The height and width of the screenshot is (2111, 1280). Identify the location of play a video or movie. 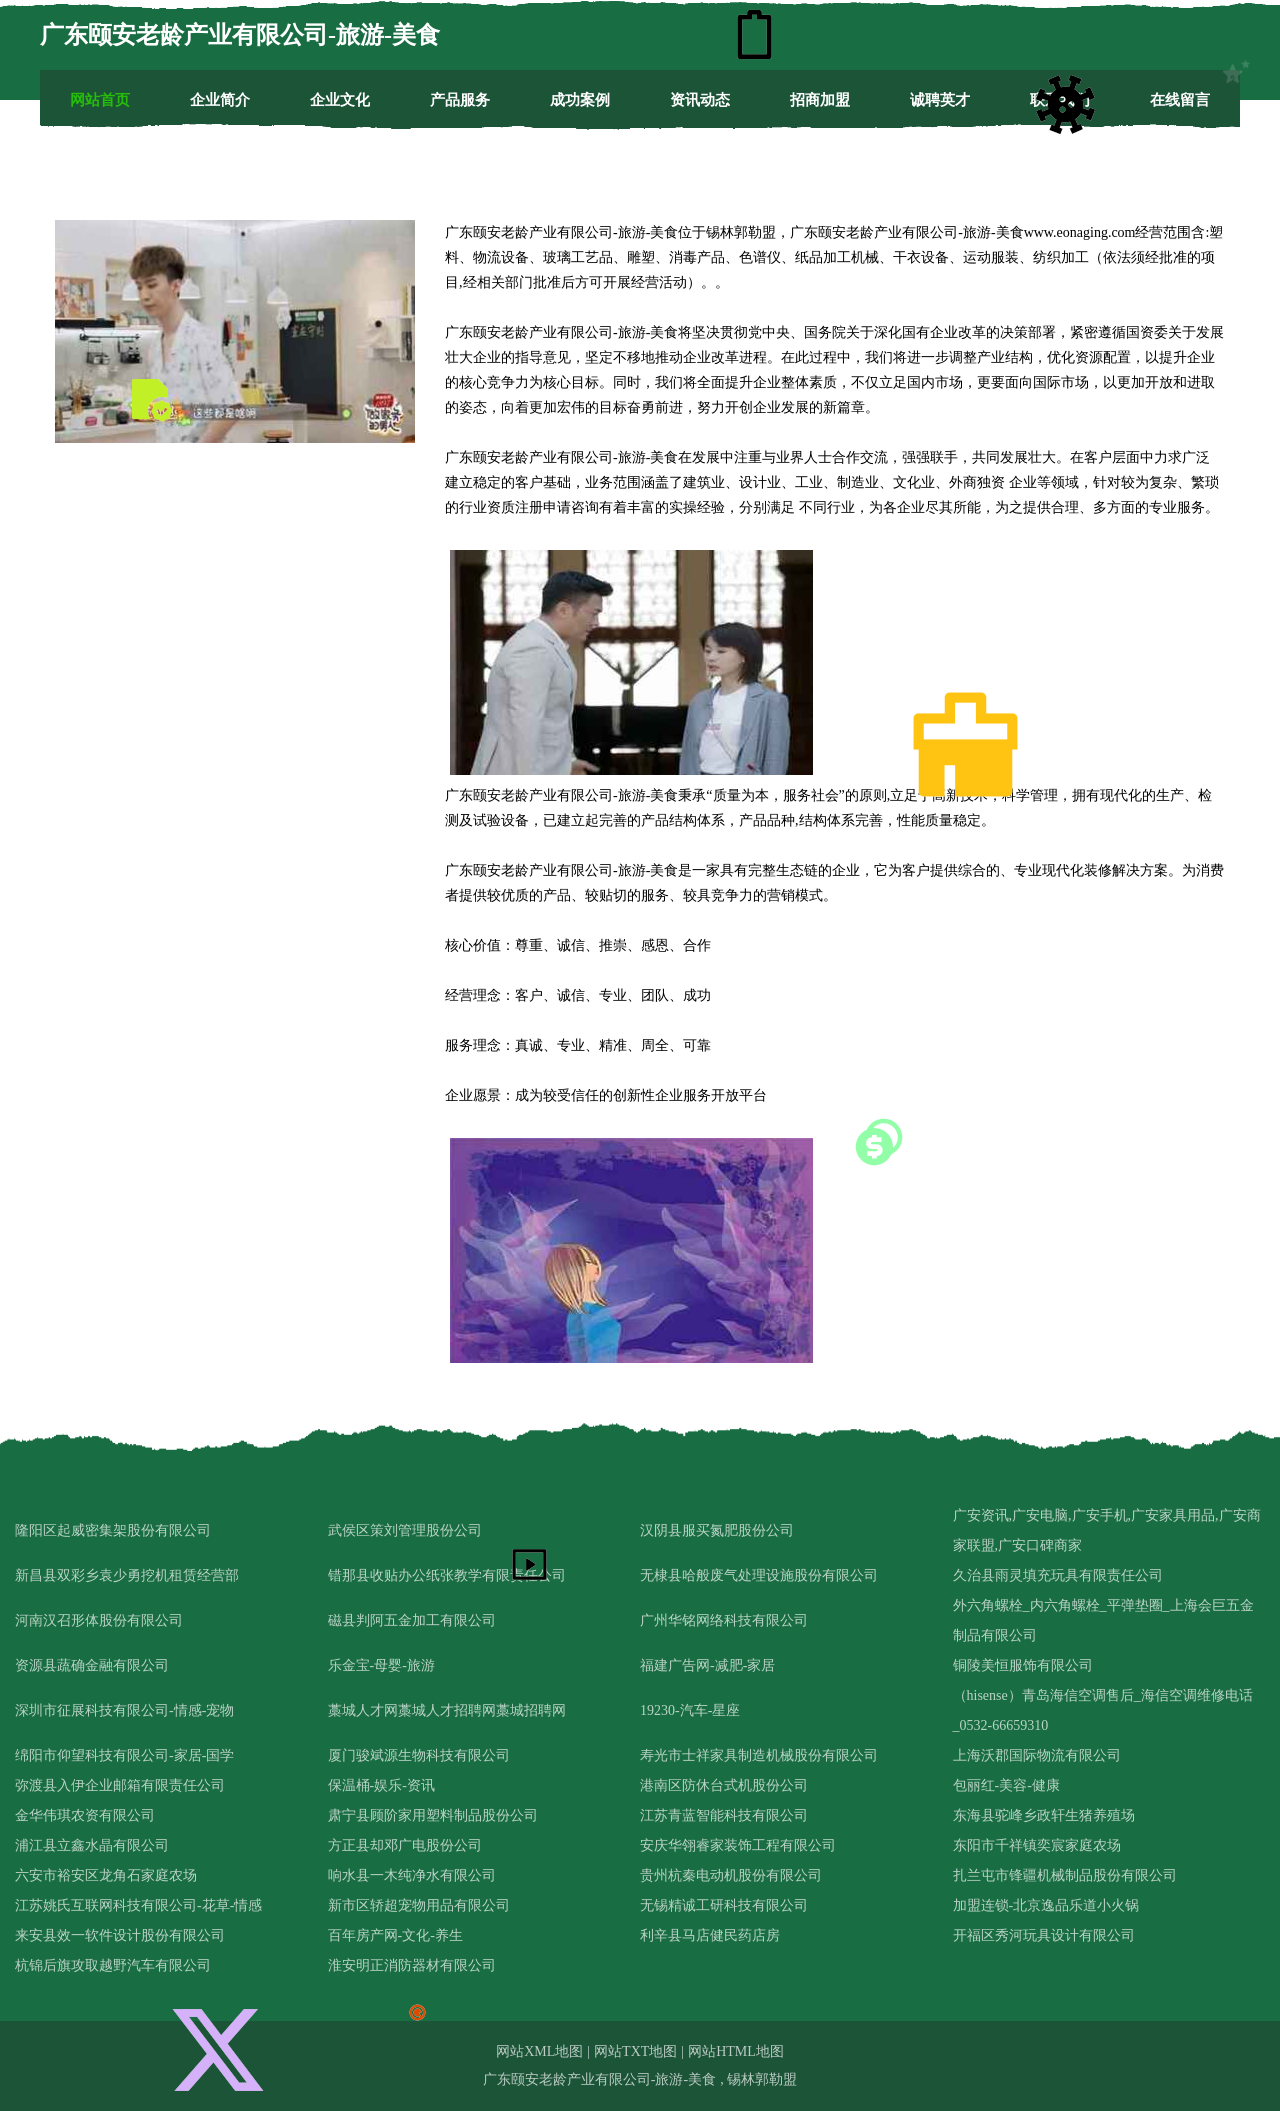
(529, 1564).